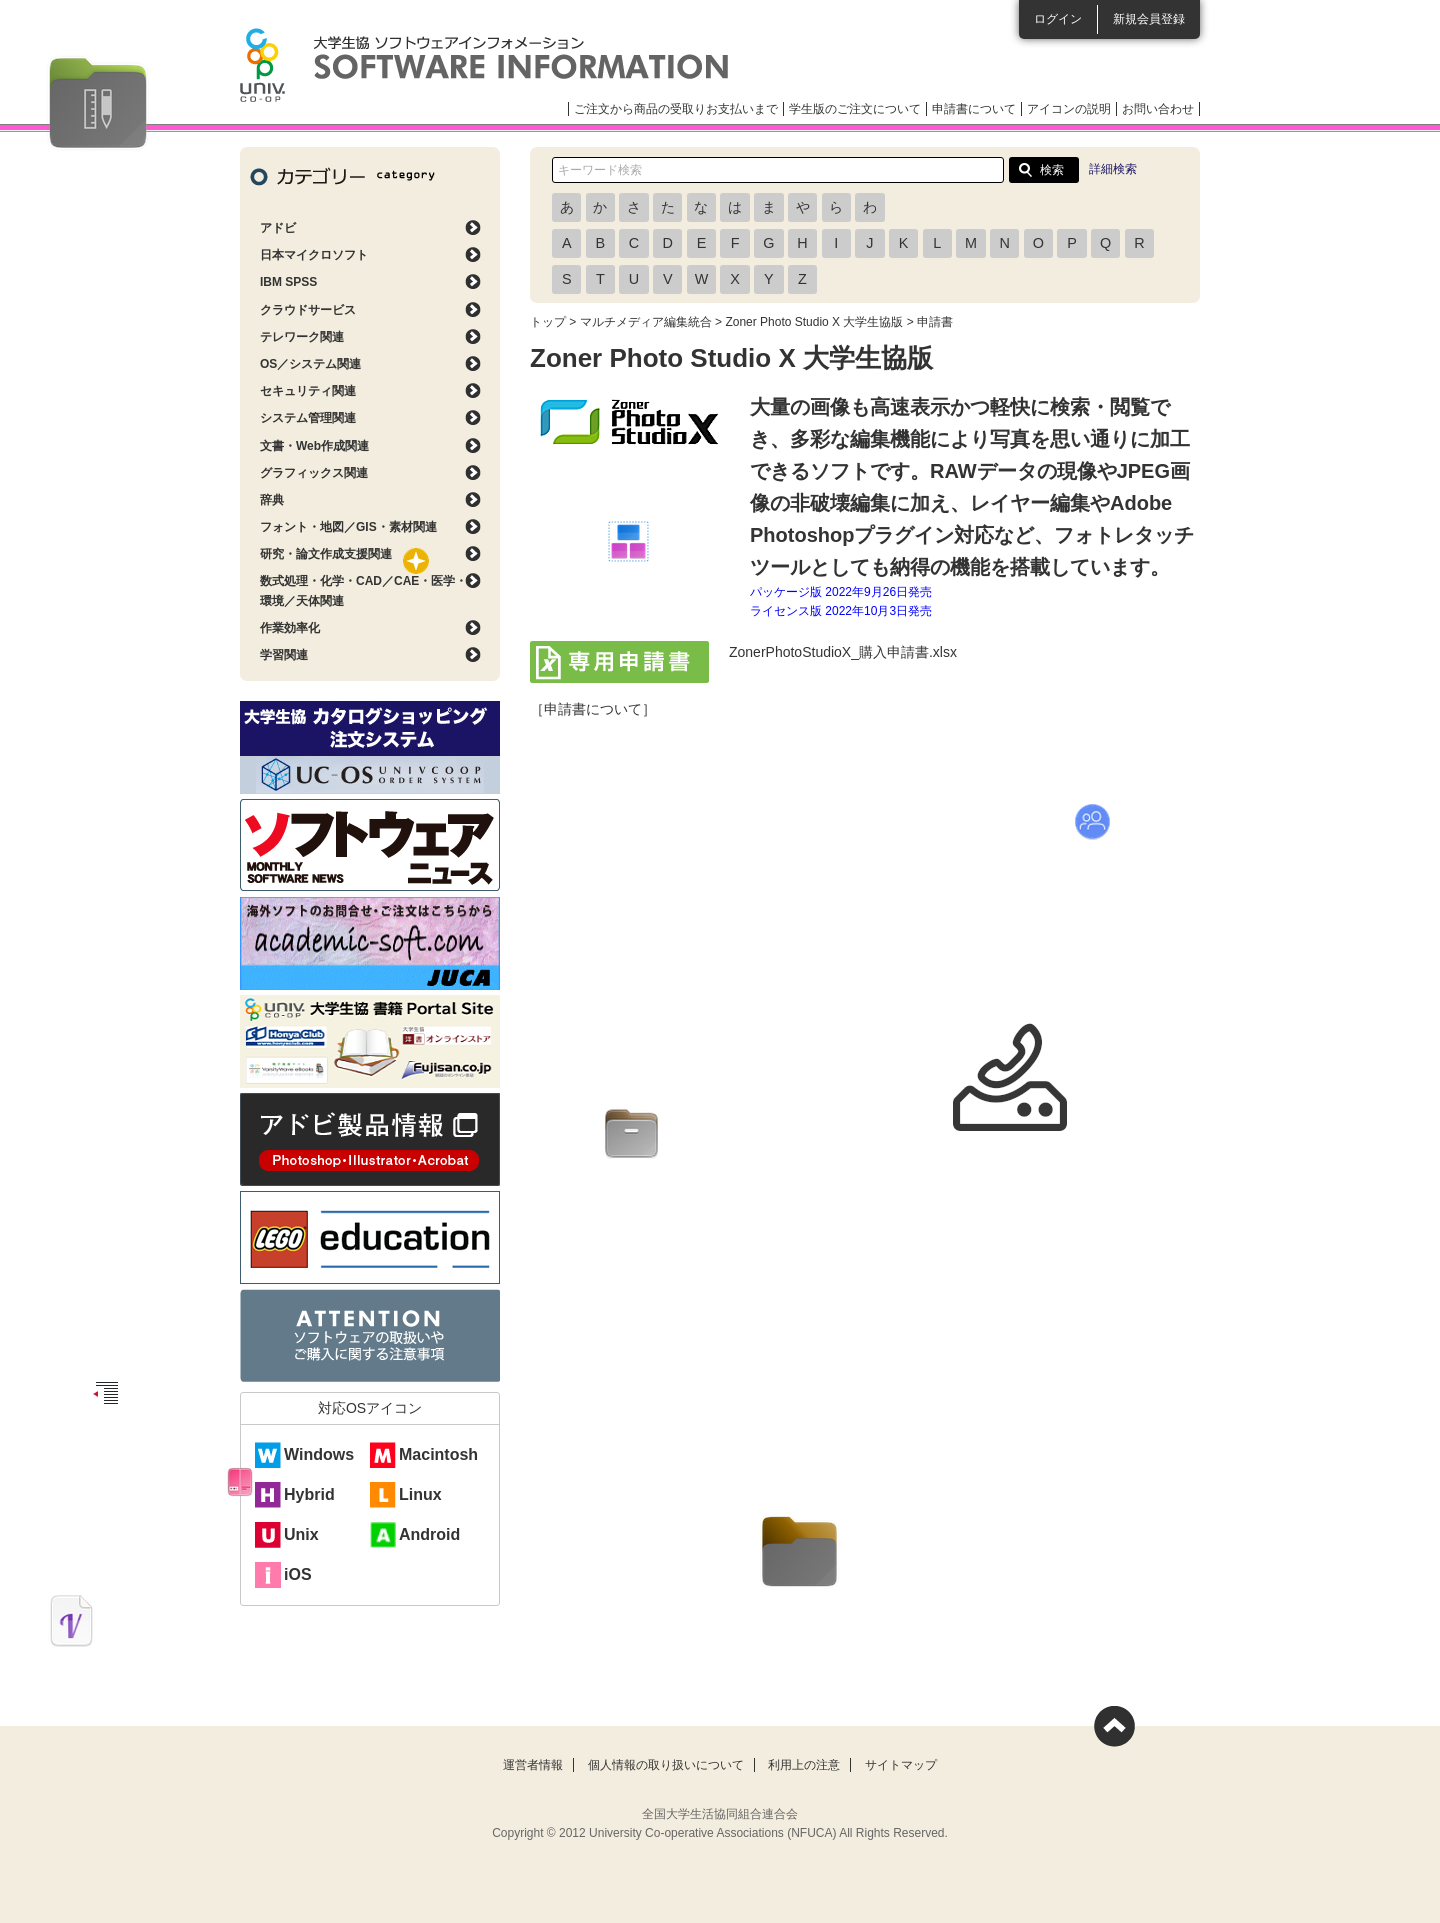 The height and width of the screenshot is (1923, 1440). What do you see at coordinates (416, 561) in the screenshot?
I see `mark a bluetooth device as trusted` at bounding box center [416, 561].